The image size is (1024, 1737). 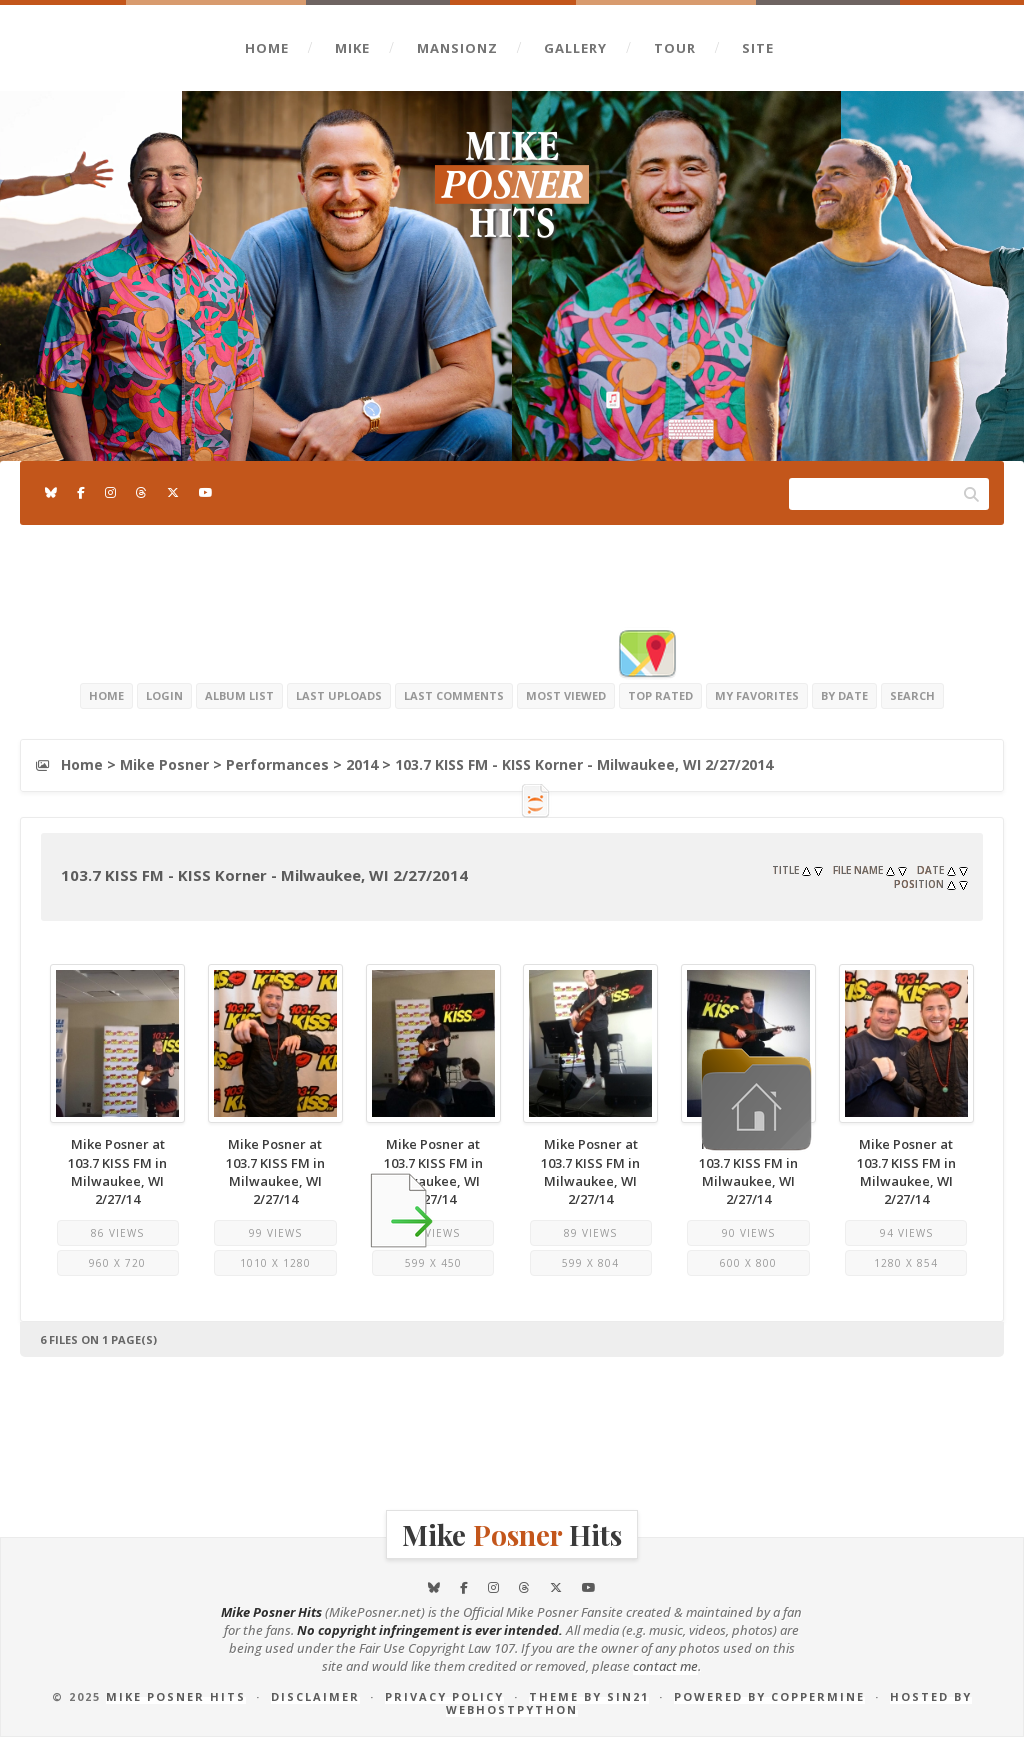 What do you see at coordinates (613, 400) in the screenshot?
I see `a midi audio file` at bounding box center [613, 400].